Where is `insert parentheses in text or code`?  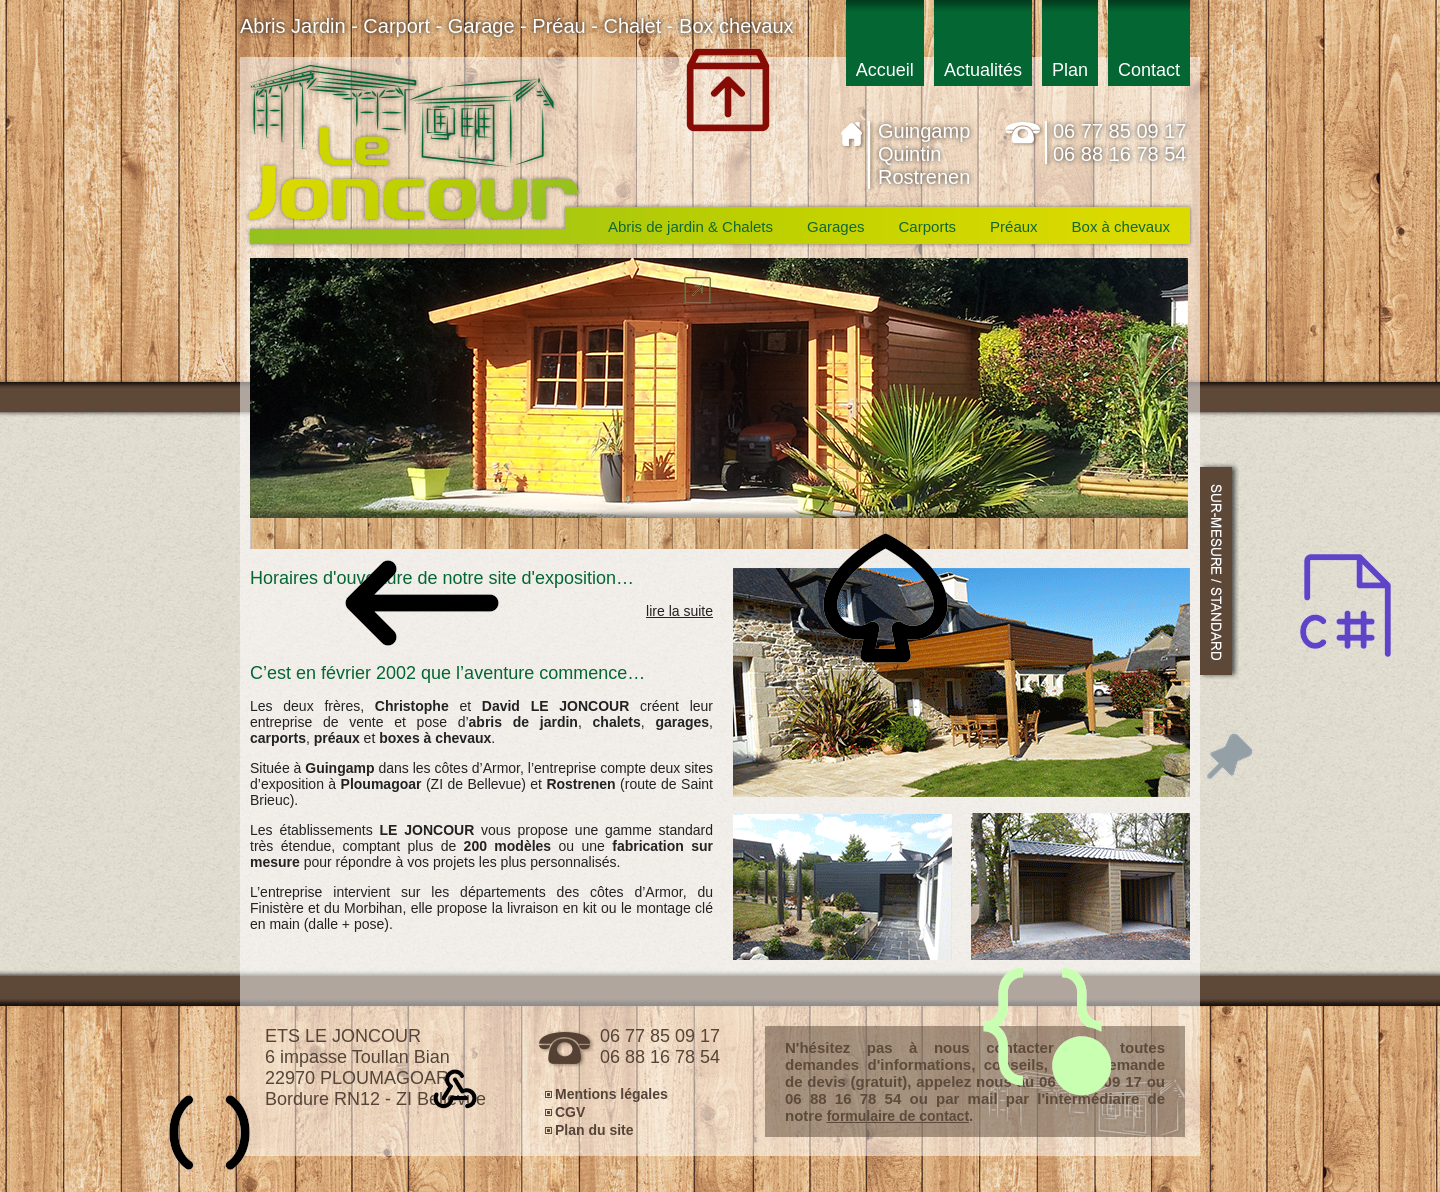 insert parentheses in text or code is located at coordinates (209, 1132).